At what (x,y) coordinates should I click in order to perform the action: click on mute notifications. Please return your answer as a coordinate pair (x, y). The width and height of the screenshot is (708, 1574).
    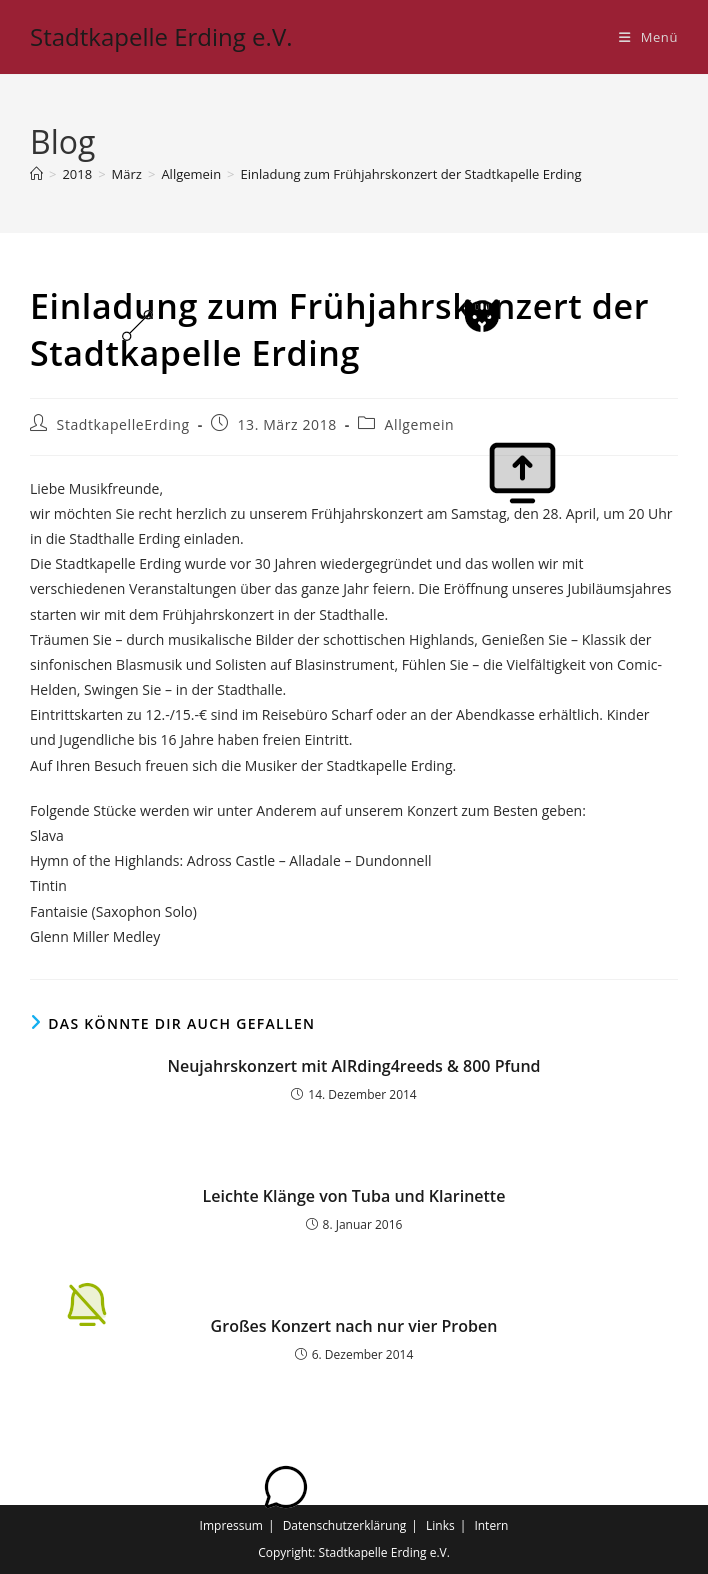
    Looking at the image, I should click on (87, 1304).